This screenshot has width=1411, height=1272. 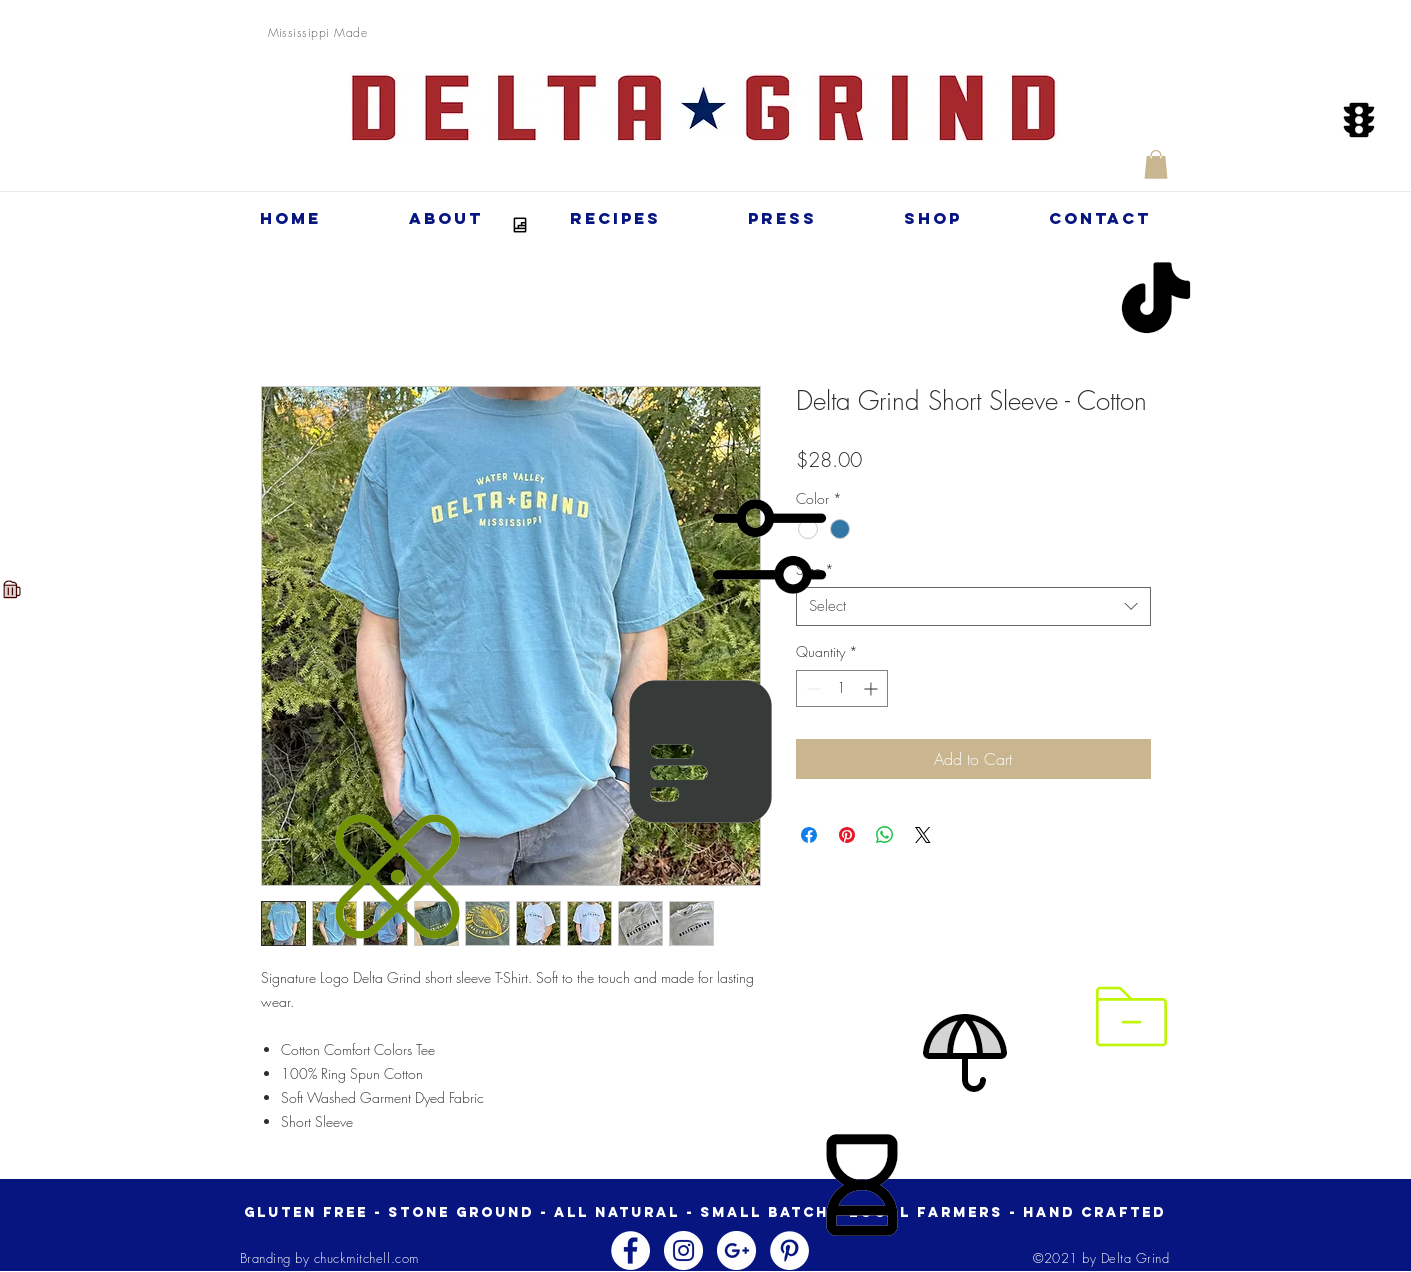 I want to click on adjust settings or preferences, so click(x=769, y=546).